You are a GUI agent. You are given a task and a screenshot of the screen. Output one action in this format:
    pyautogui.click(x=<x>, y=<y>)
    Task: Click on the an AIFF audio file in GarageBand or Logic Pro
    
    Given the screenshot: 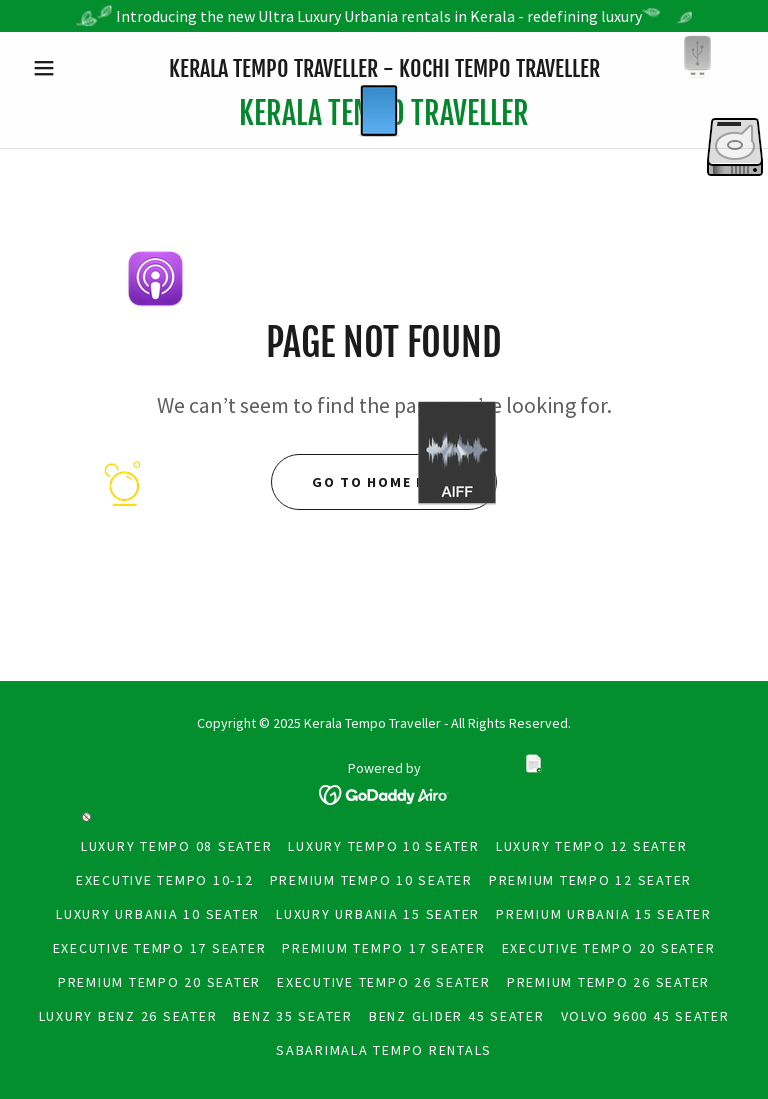 What is the action you would take?
    pyautogui.click(x=457, y=455)
    